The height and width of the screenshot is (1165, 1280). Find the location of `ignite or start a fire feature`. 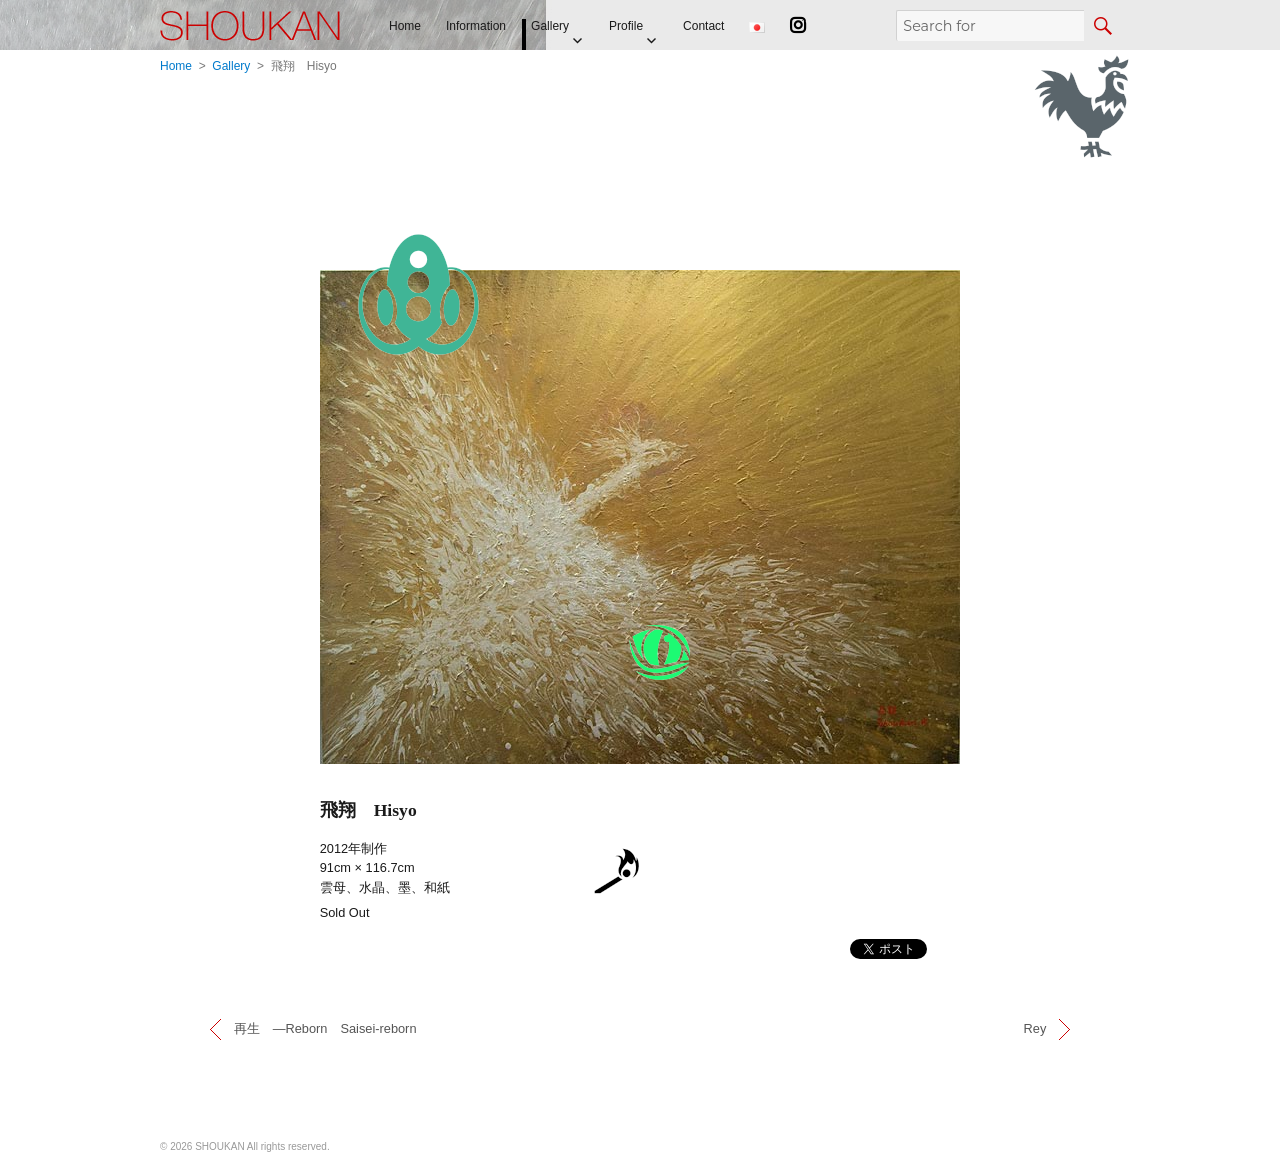

ignite or start a fire feature is located at coordinates (617, 871).